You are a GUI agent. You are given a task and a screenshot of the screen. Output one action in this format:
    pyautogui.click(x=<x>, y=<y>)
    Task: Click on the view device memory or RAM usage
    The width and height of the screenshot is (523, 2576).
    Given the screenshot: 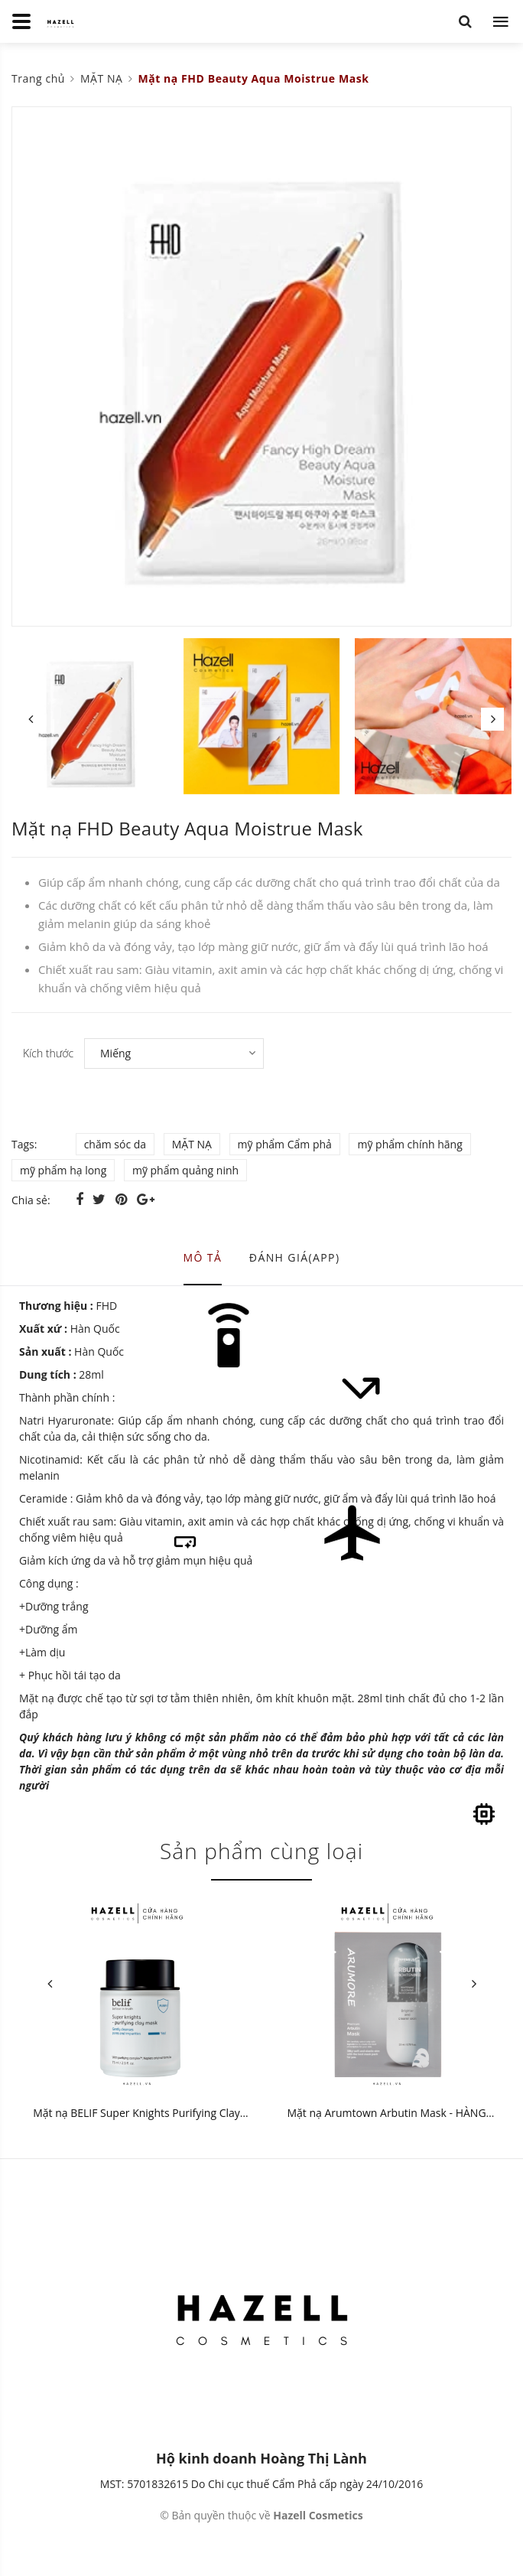 What is the action you would take?
    pyautogui.click(x=484, y=1814)
    